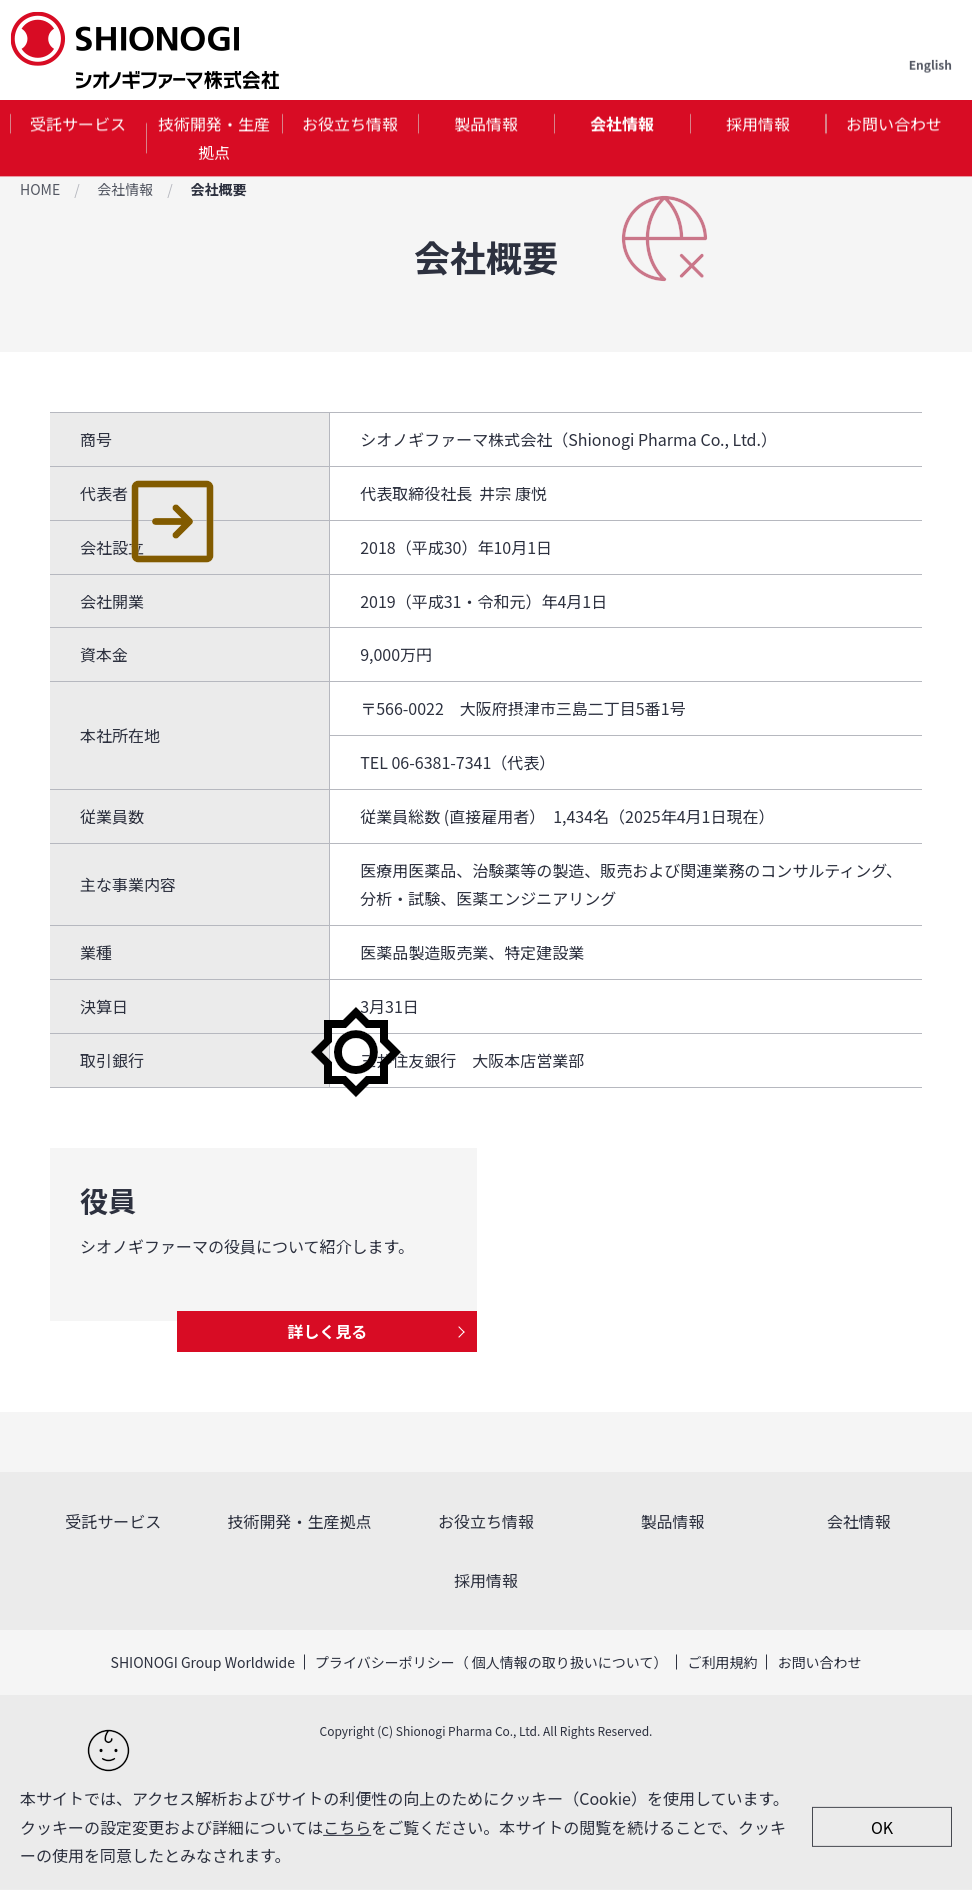 This screenshot has height=1890, width=972. I want to click on access parenting or baby-related features, so click(108, 1750).